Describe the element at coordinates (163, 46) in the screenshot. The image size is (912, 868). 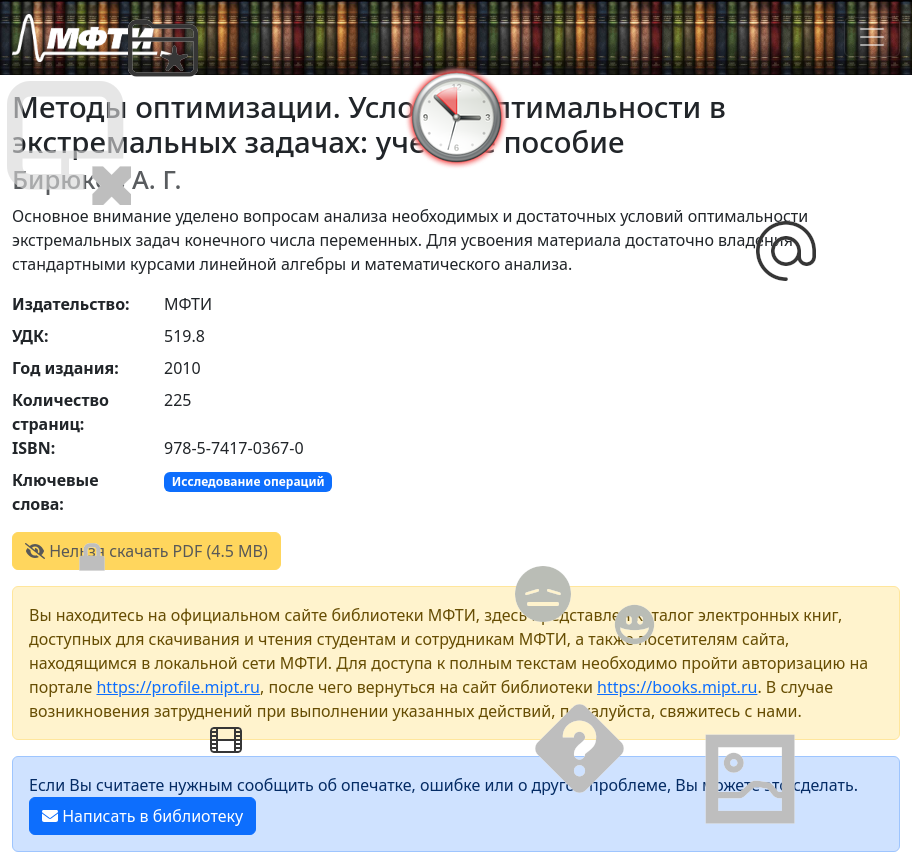
I see `open sparkleshare folder` at that location.